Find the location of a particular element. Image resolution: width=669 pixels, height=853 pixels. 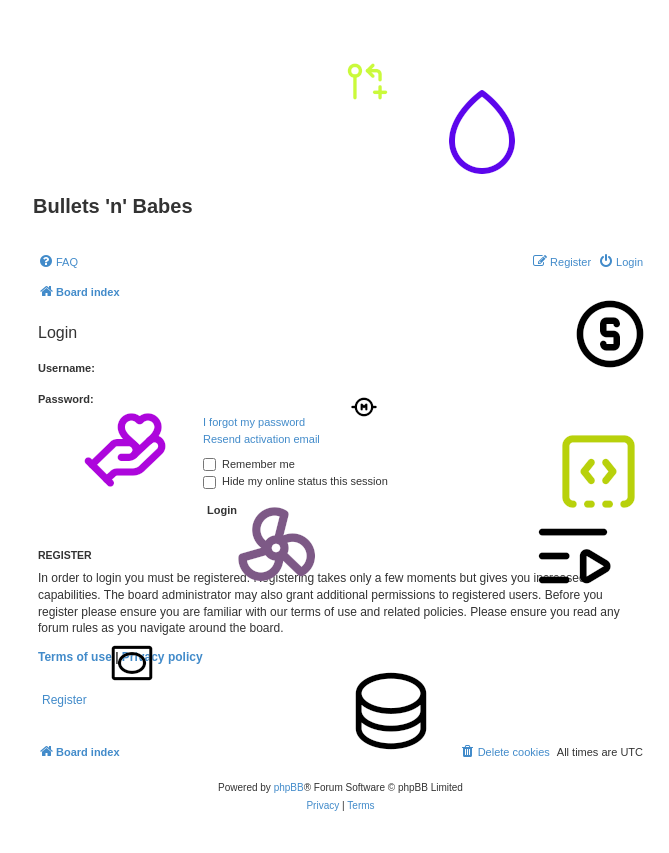

control fan or ventilation settings is located at coordinates (276, 548).